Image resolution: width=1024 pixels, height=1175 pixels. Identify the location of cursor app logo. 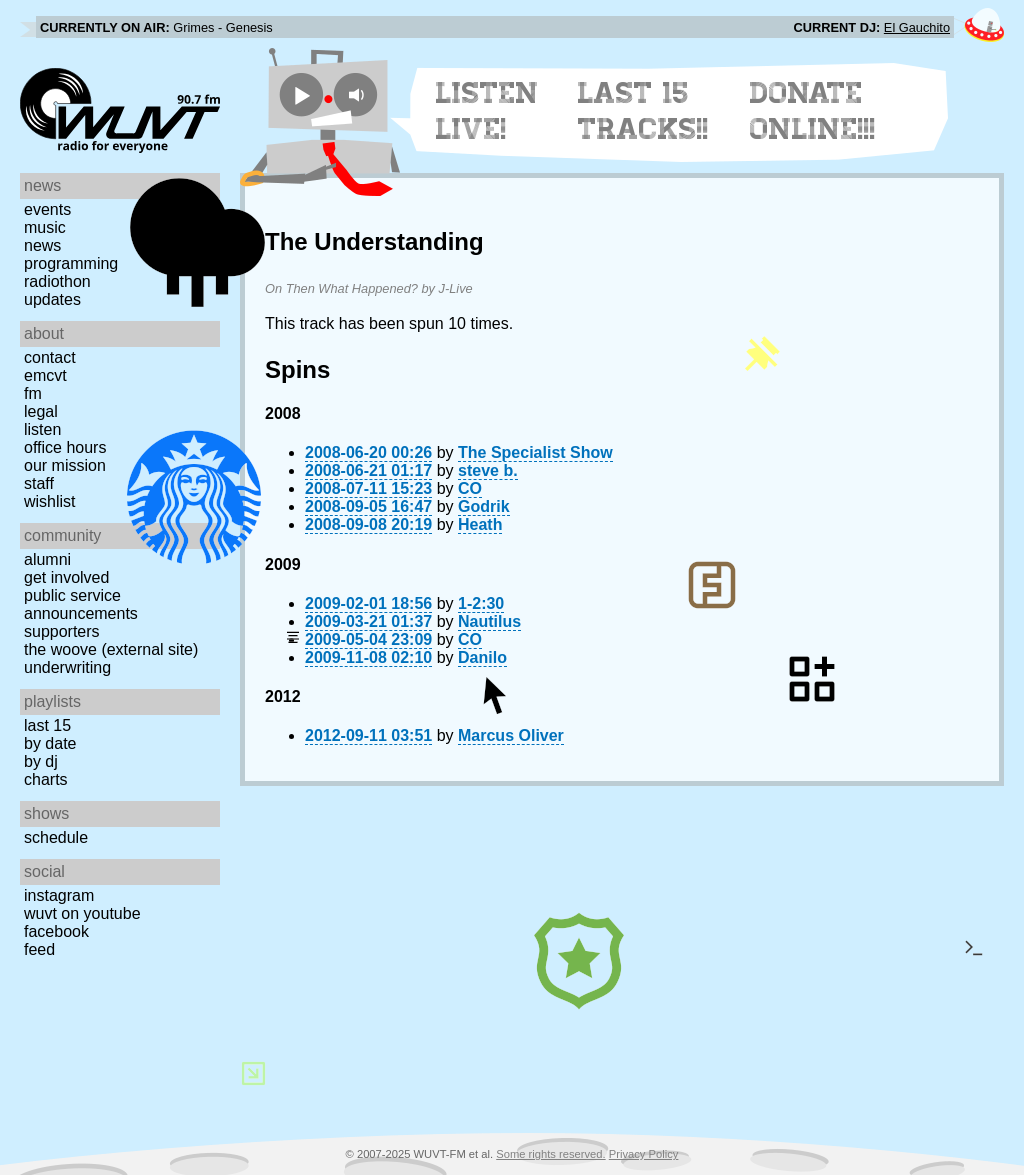
(493, 696).